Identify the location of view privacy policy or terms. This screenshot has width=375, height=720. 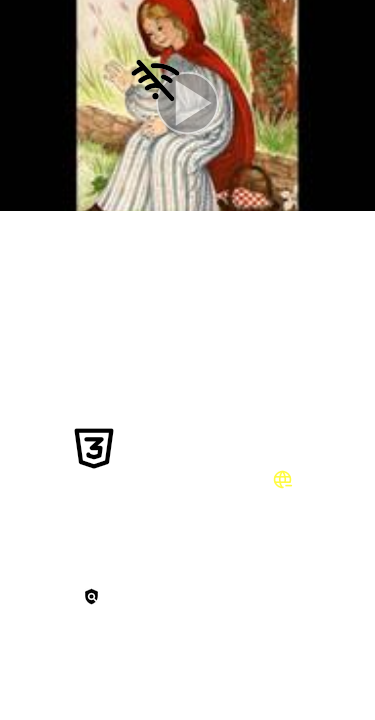
(91, 596).